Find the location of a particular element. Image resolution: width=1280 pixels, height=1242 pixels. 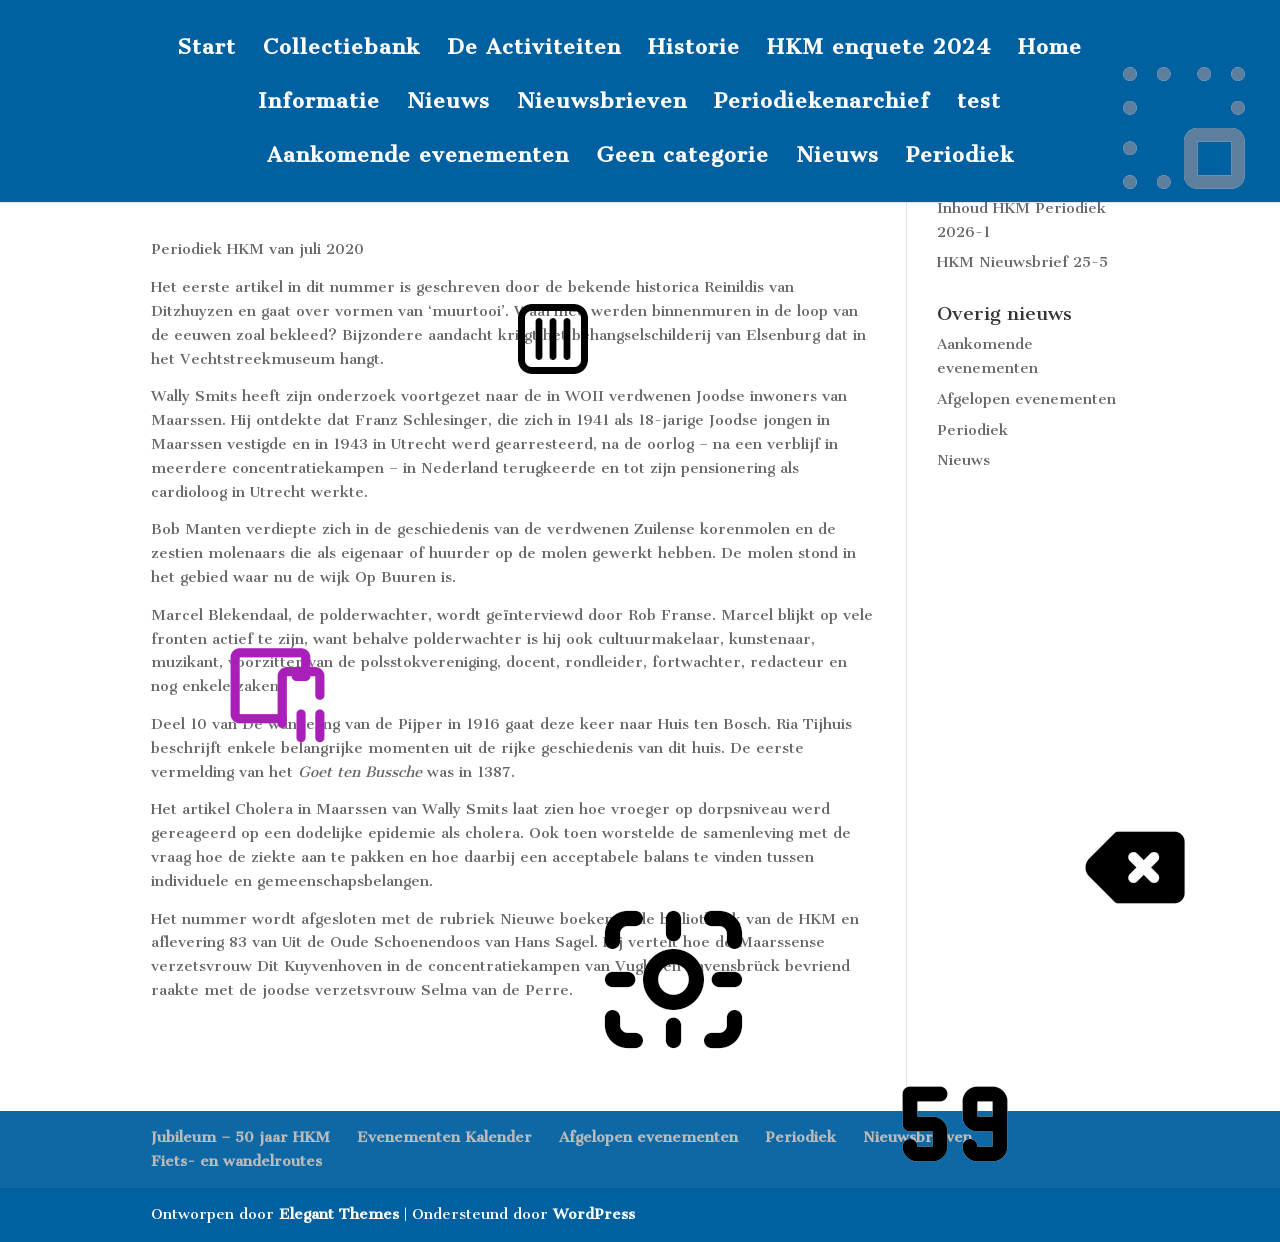

pause syncing across devices is located at coordinates (277, 690).